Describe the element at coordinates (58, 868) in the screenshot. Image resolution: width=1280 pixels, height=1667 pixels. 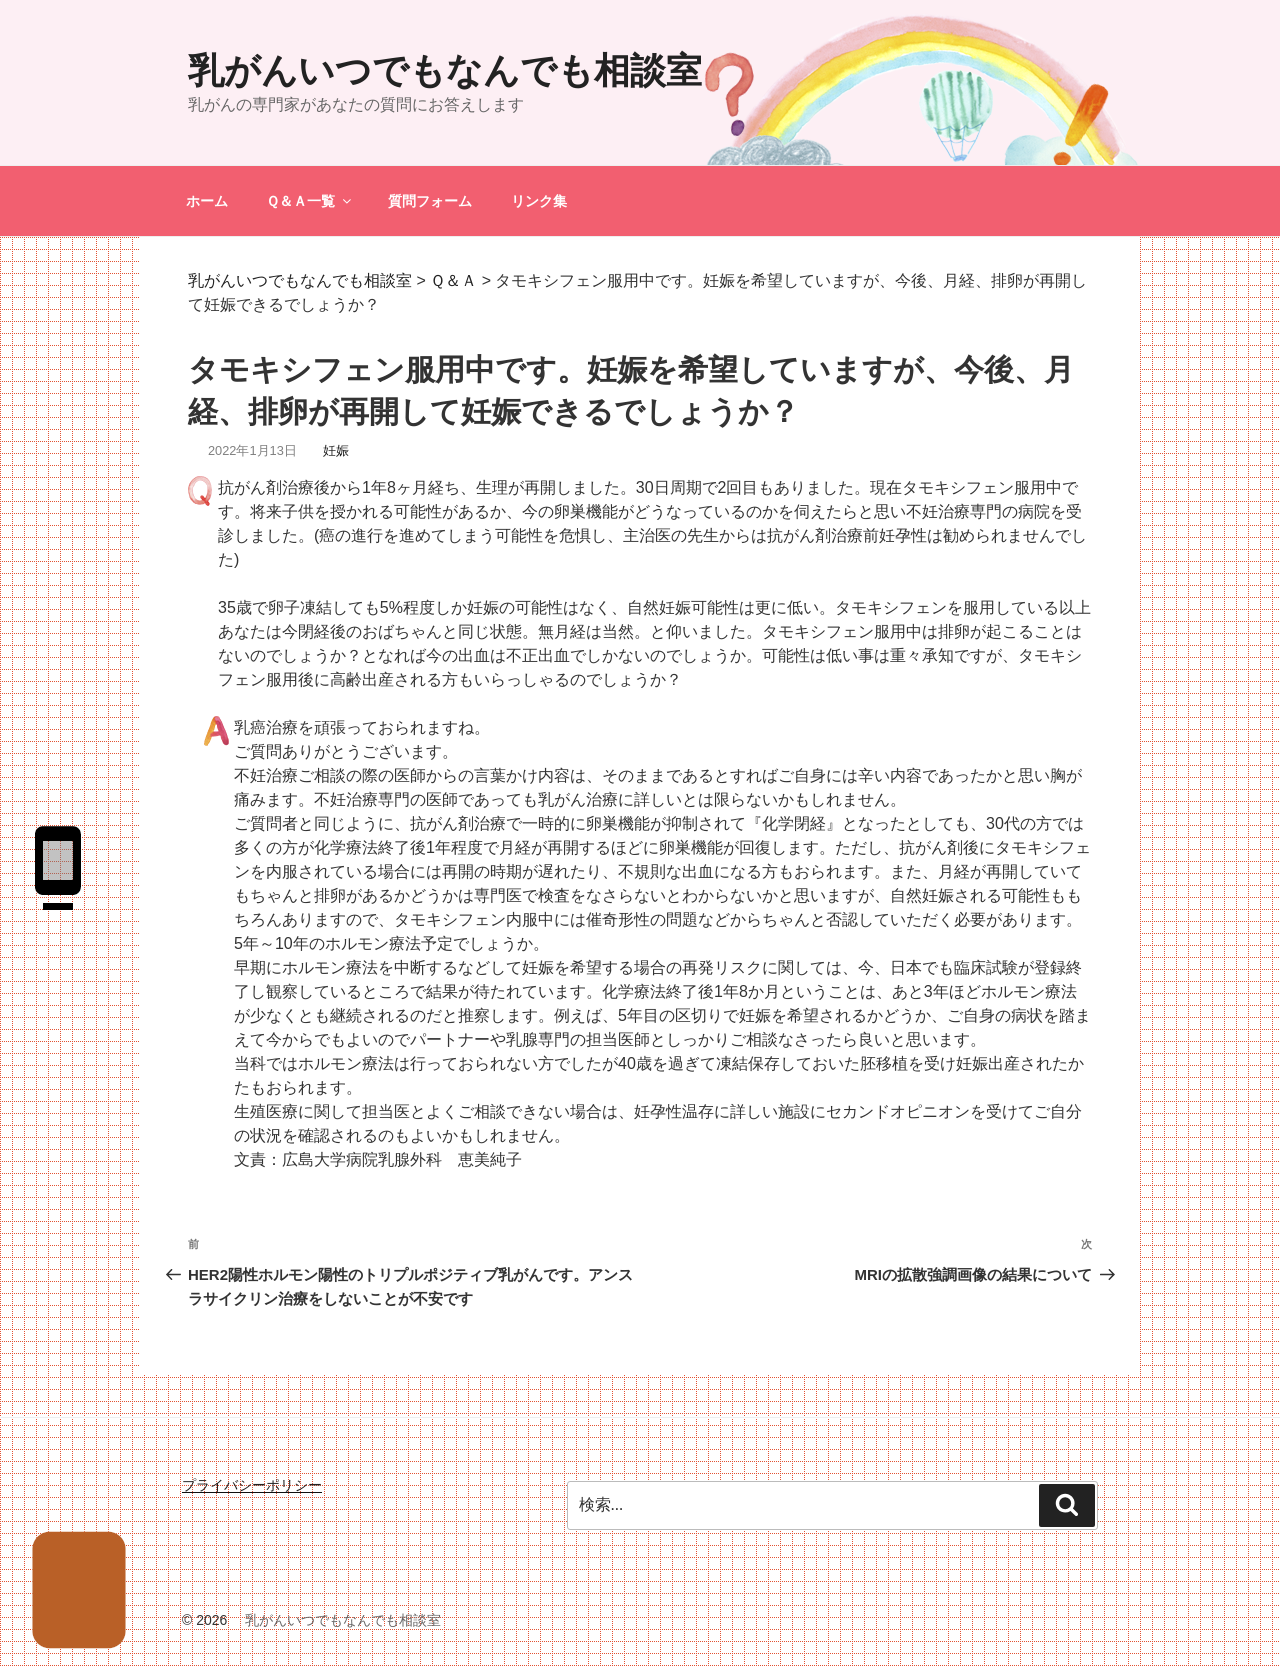
I see `dock your device to an external station` at that location.